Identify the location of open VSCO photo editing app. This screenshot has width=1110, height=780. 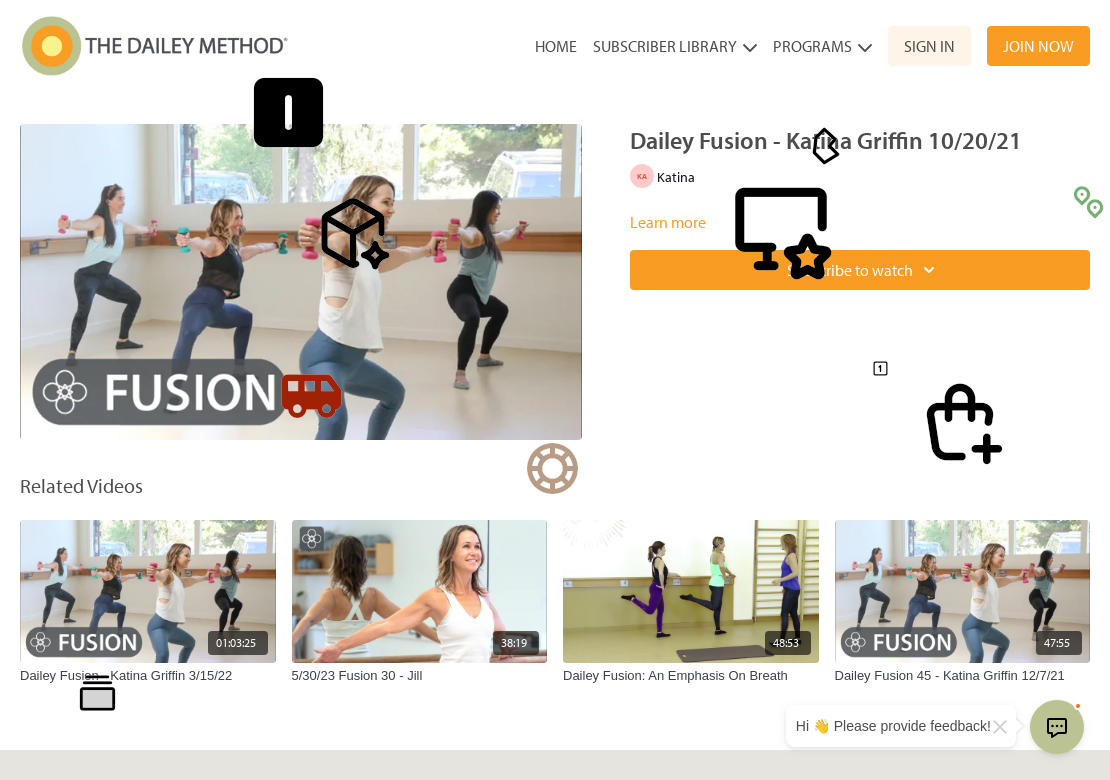
(552, 468).